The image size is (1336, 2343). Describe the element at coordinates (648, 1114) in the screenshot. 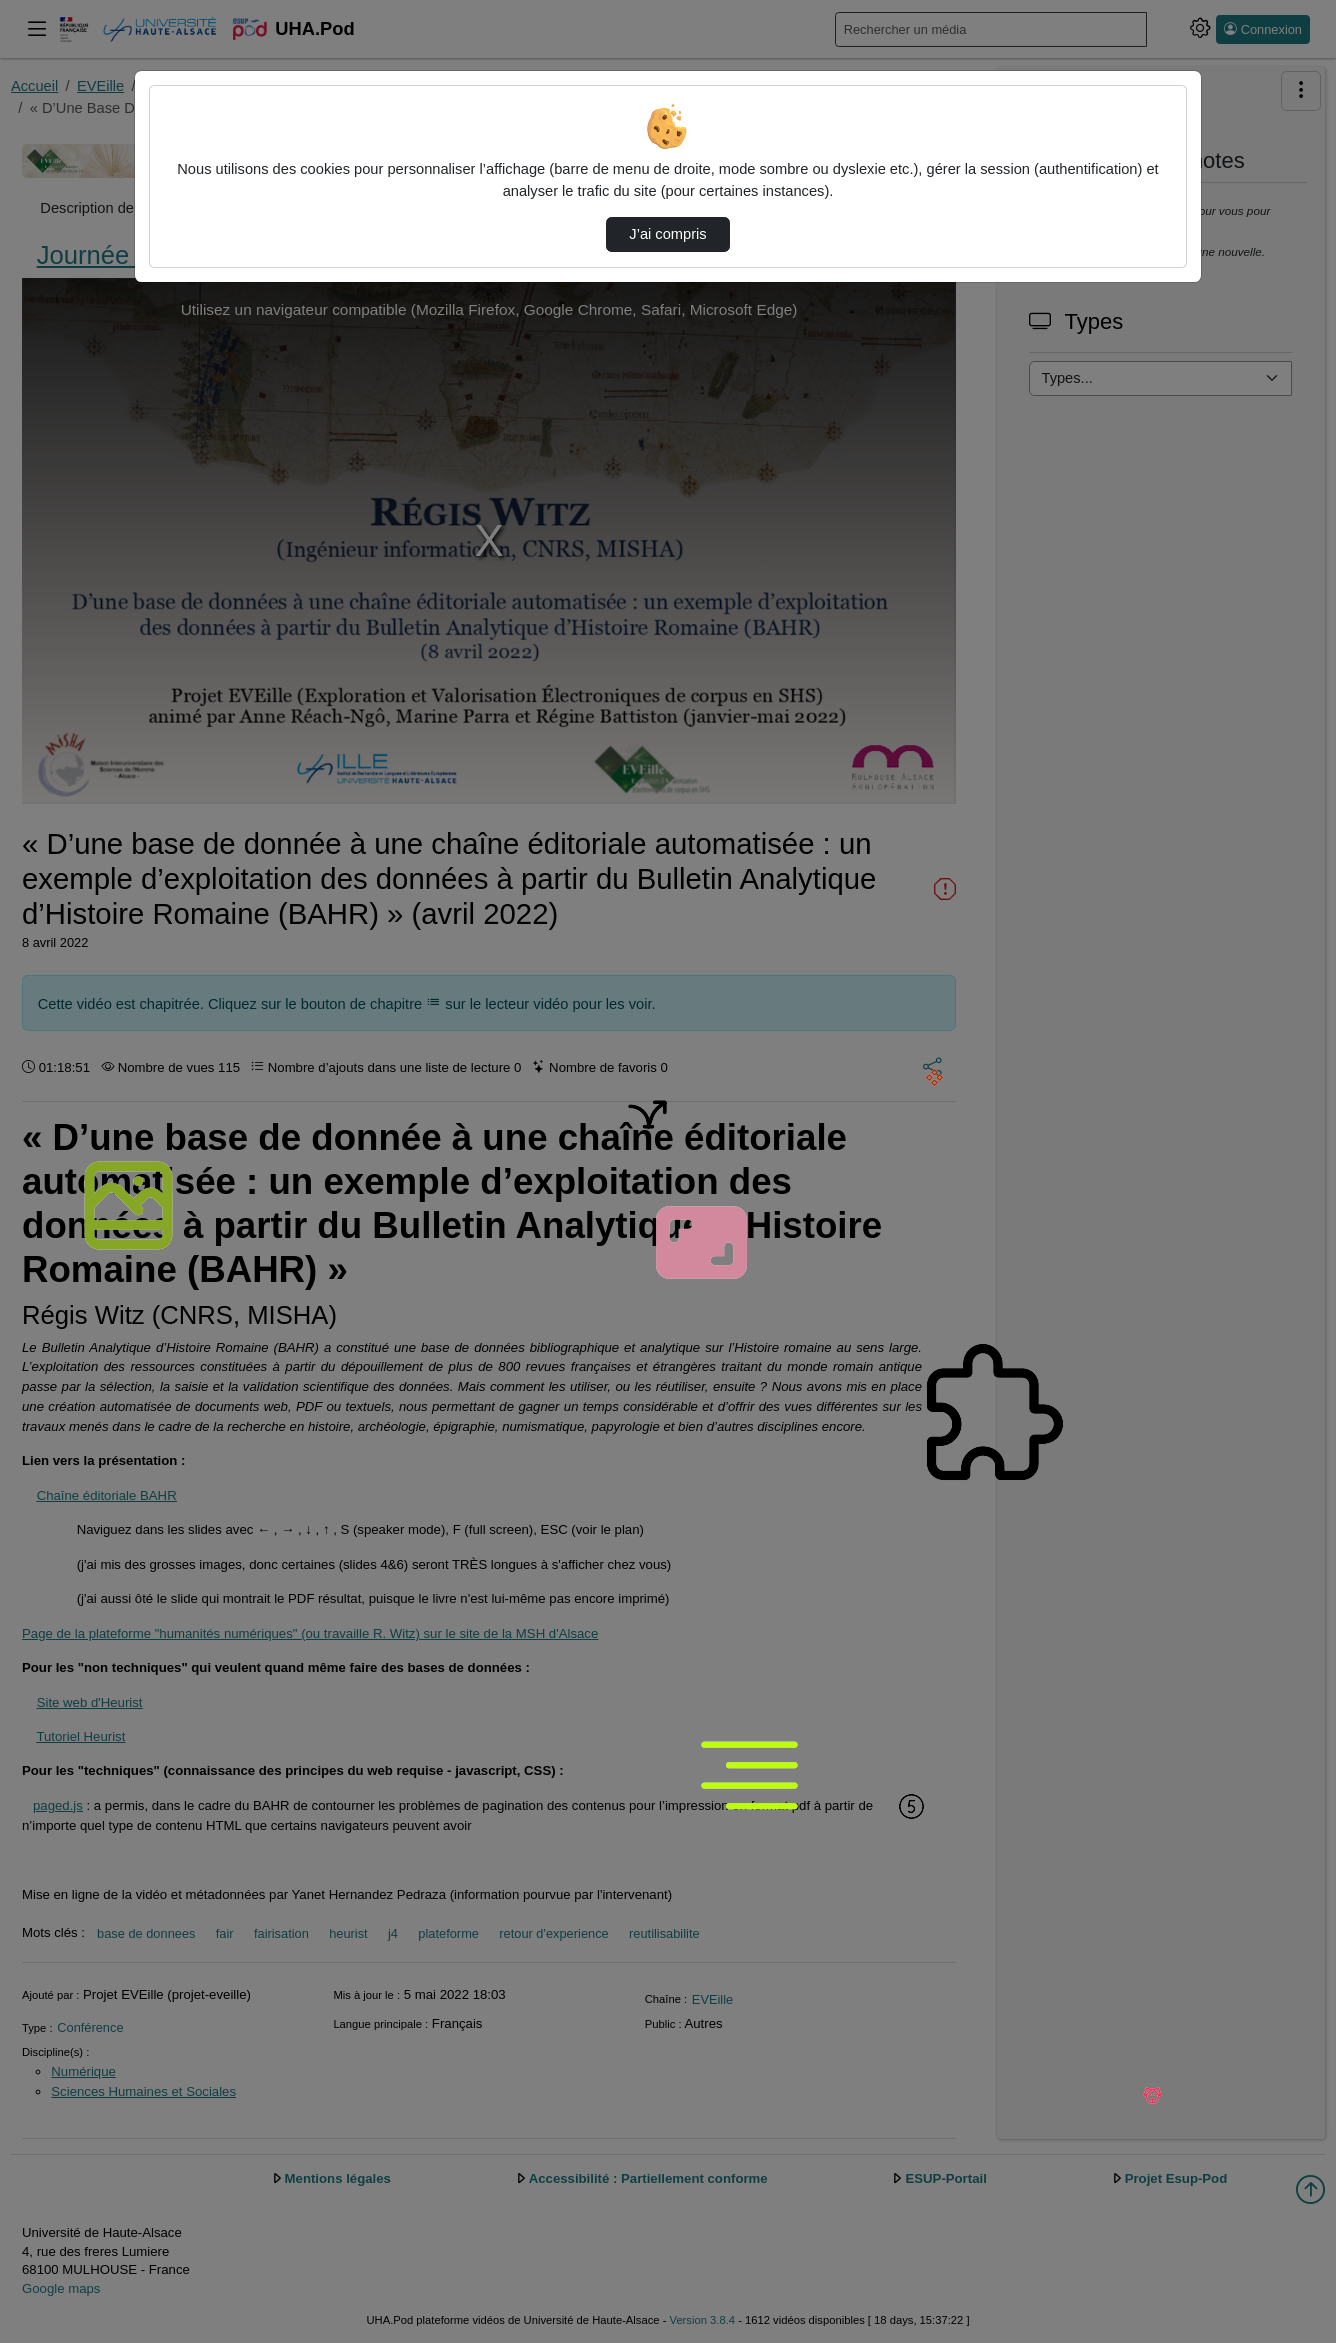

I see `redirect or reroute content` at that location.